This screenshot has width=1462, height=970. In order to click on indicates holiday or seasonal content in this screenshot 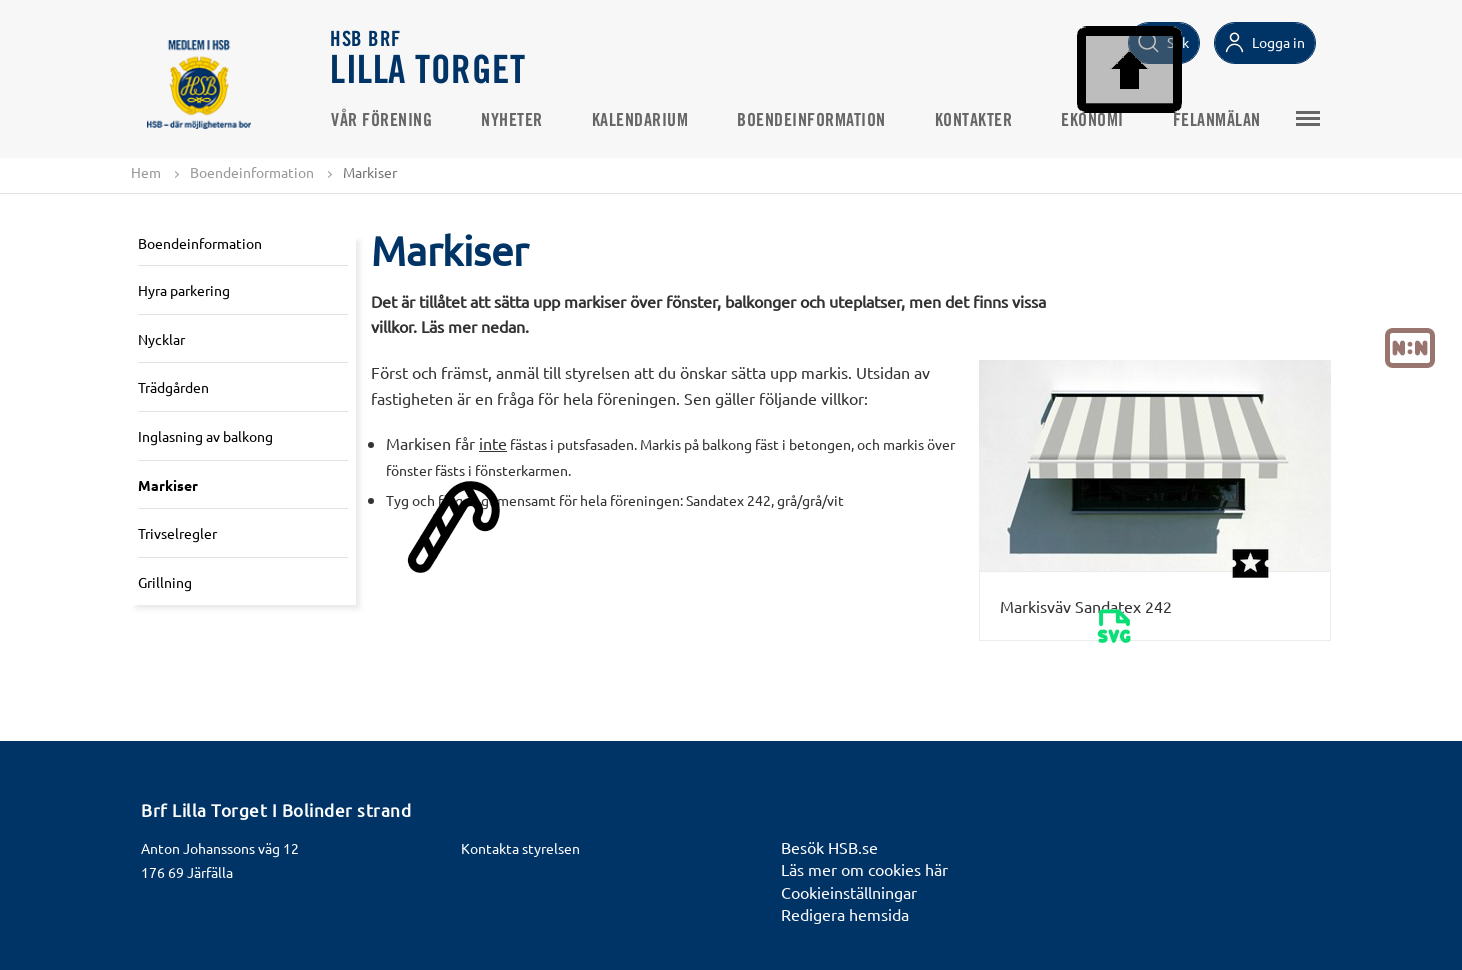, I will do `click(454, 527)`.